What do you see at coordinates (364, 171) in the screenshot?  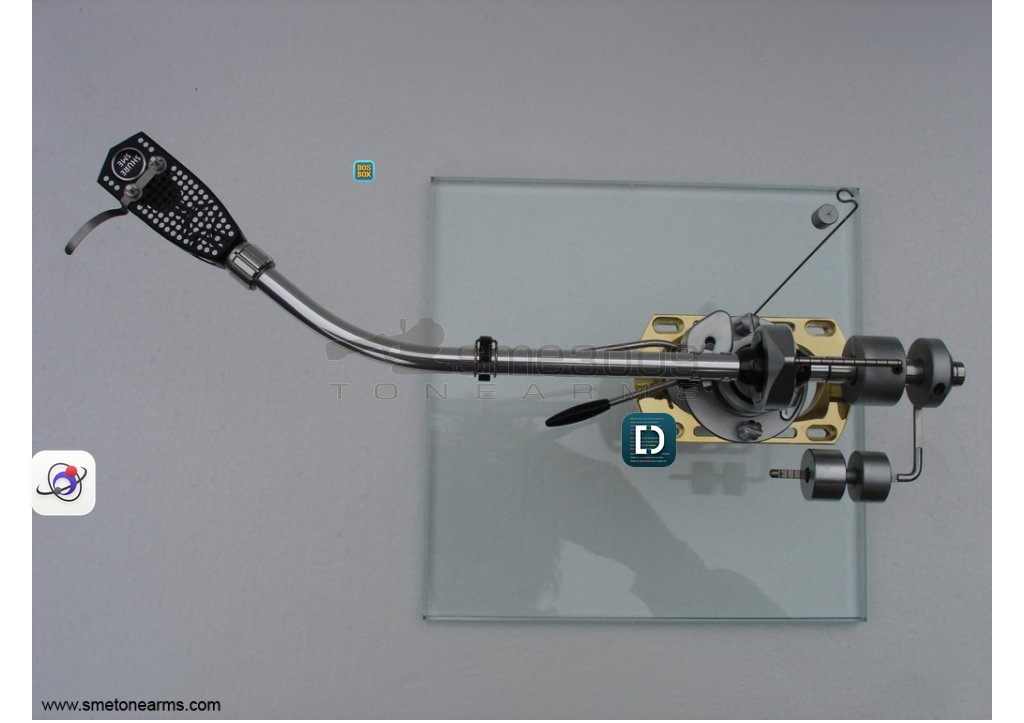 I see `launch DOSBox emulator to run classic DOS games and software` at bounding box center [364, 171].